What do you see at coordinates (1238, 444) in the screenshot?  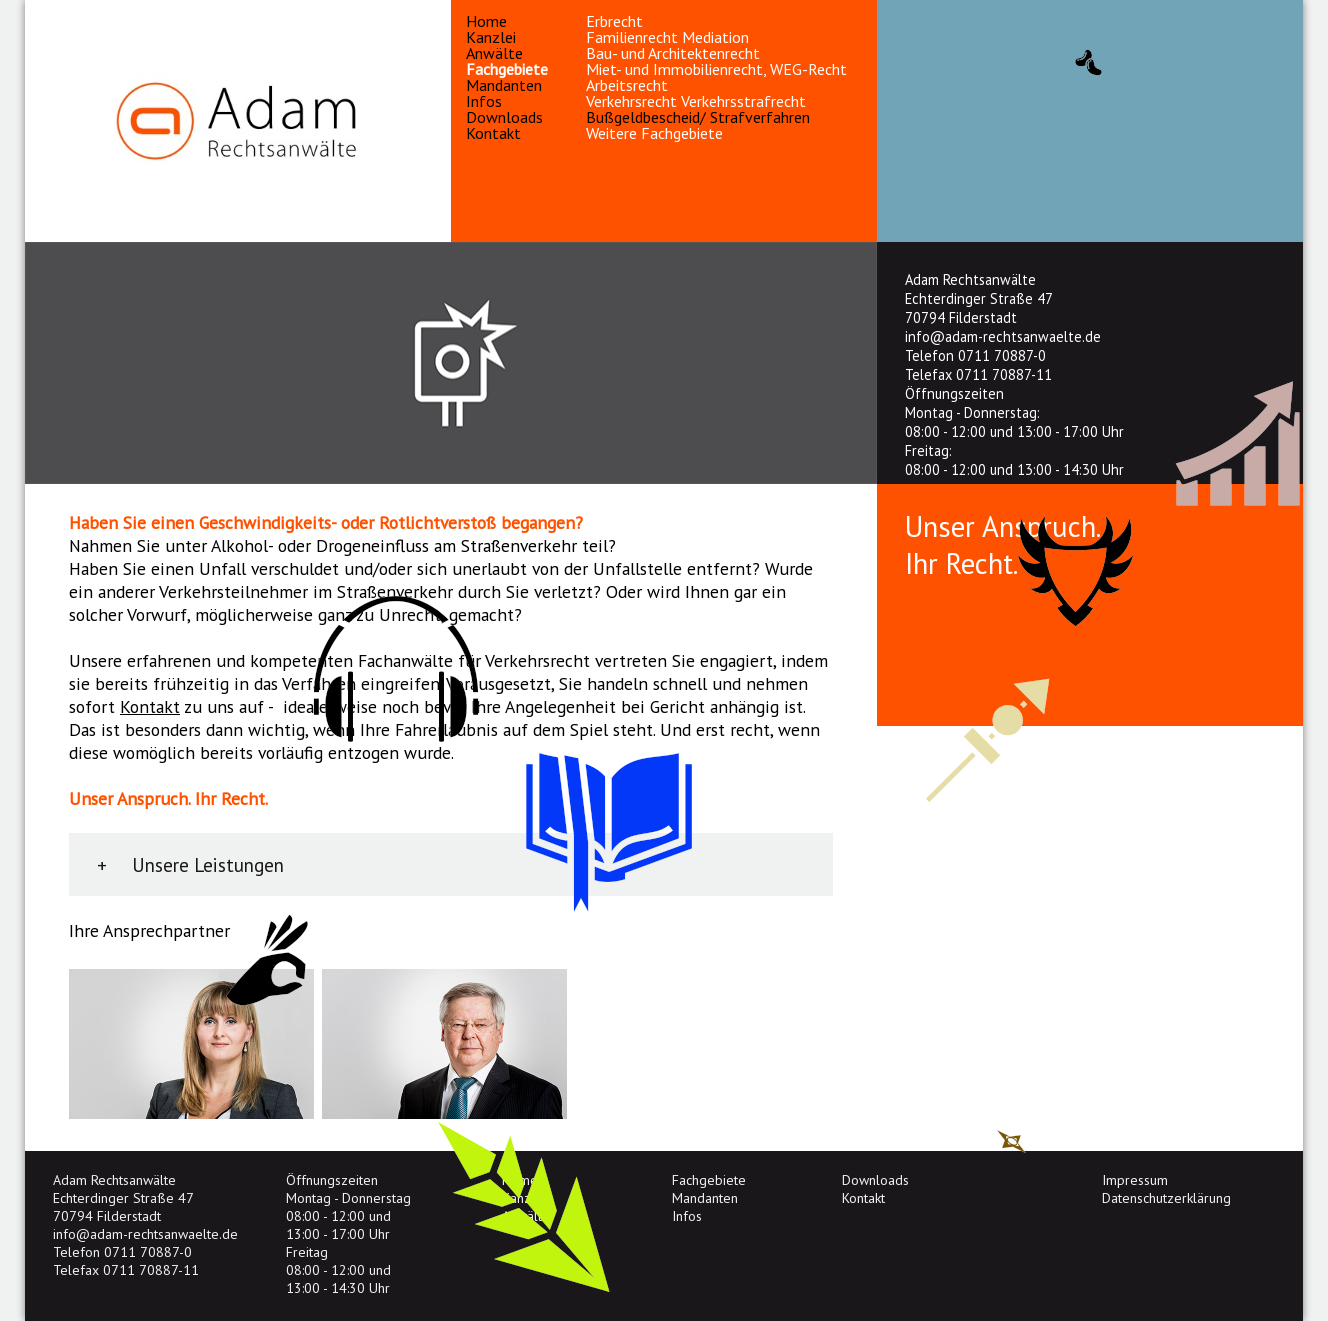 I see `view your progress or level advancement` at bounding box center [1238, 444].